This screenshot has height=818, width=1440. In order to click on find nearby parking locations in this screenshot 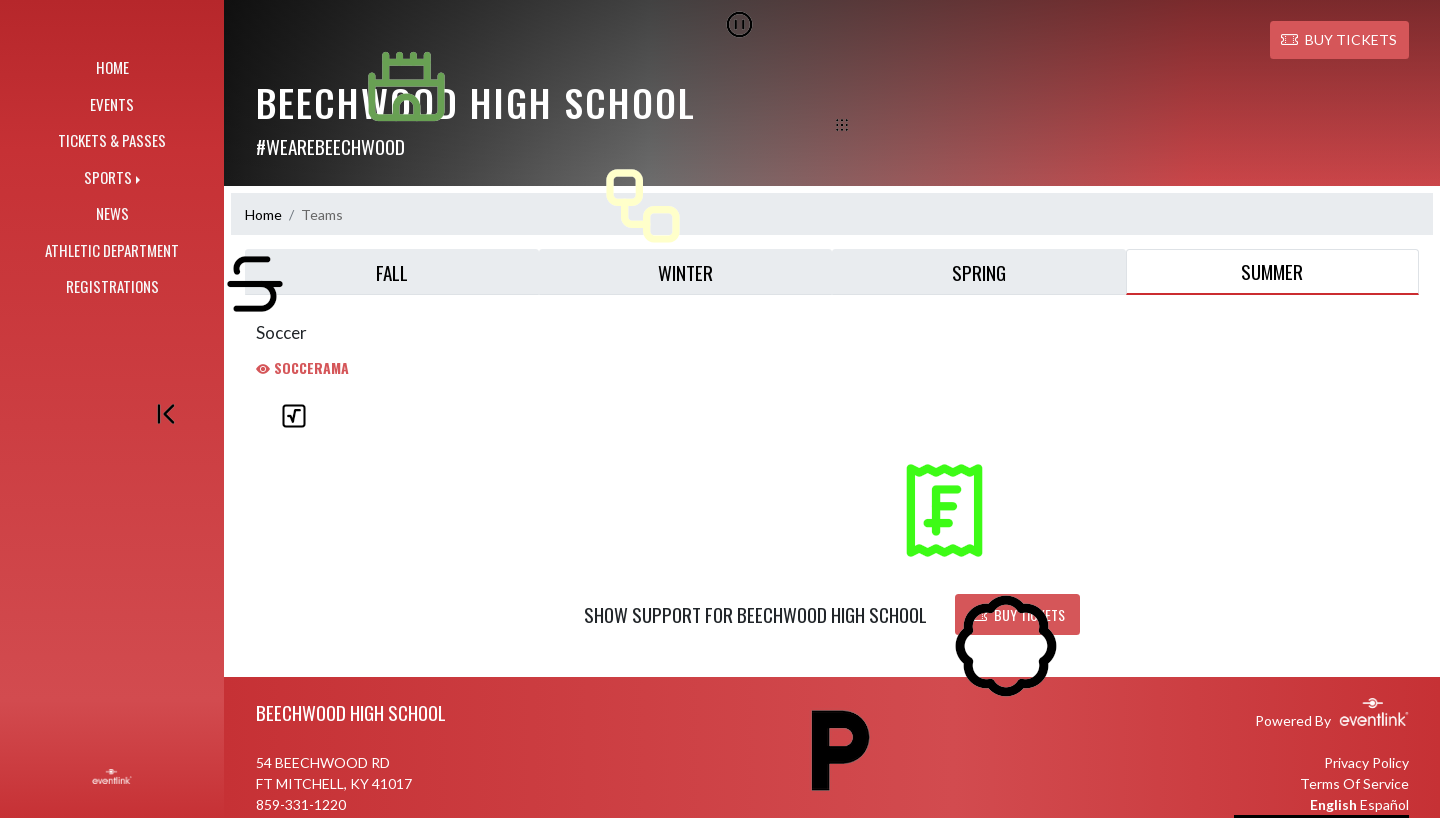, I will do `click(838, 750)`.